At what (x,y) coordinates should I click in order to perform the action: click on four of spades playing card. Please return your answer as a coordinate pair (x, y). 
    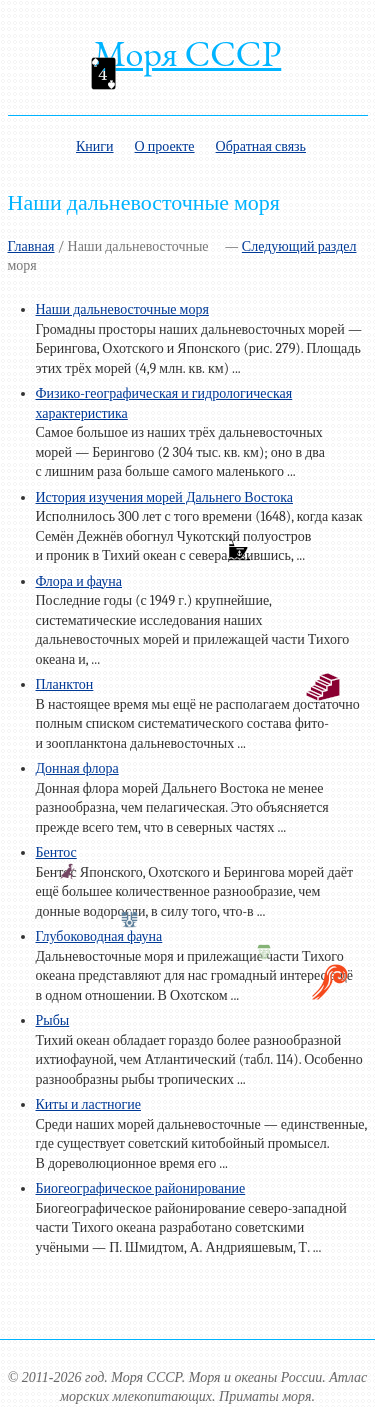
    Looking at the image, I should click on (103, 73).